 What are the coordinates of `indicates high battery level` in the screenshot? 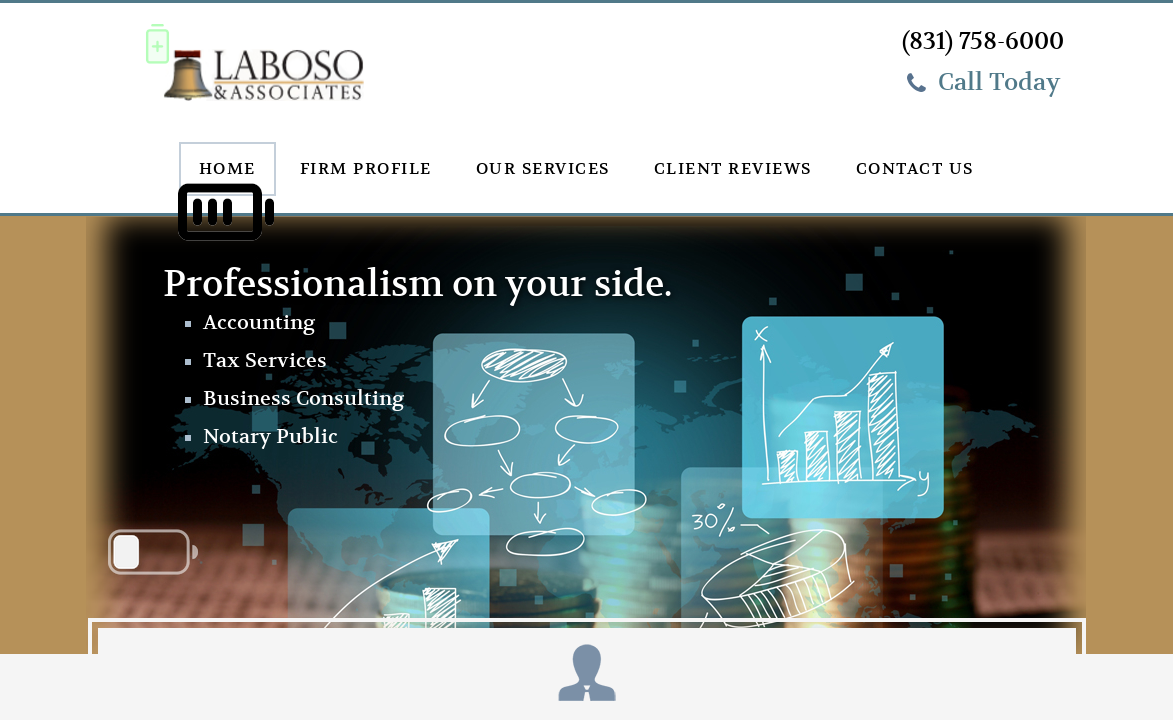 It's located at (226, 212).